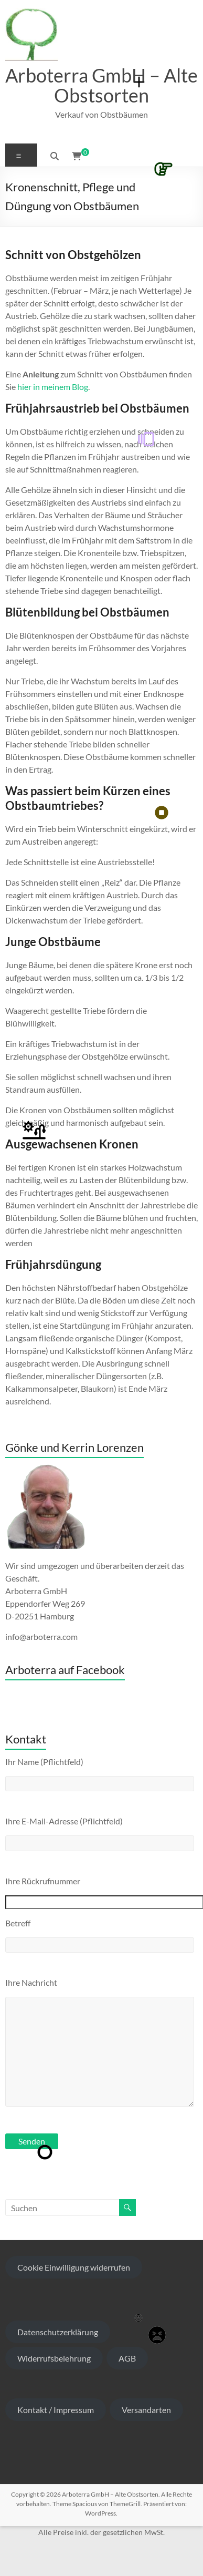 The width and height of the screenshot is (203, 2576). I want to click on add a positive reaction or emoji, so click(138, 2318).